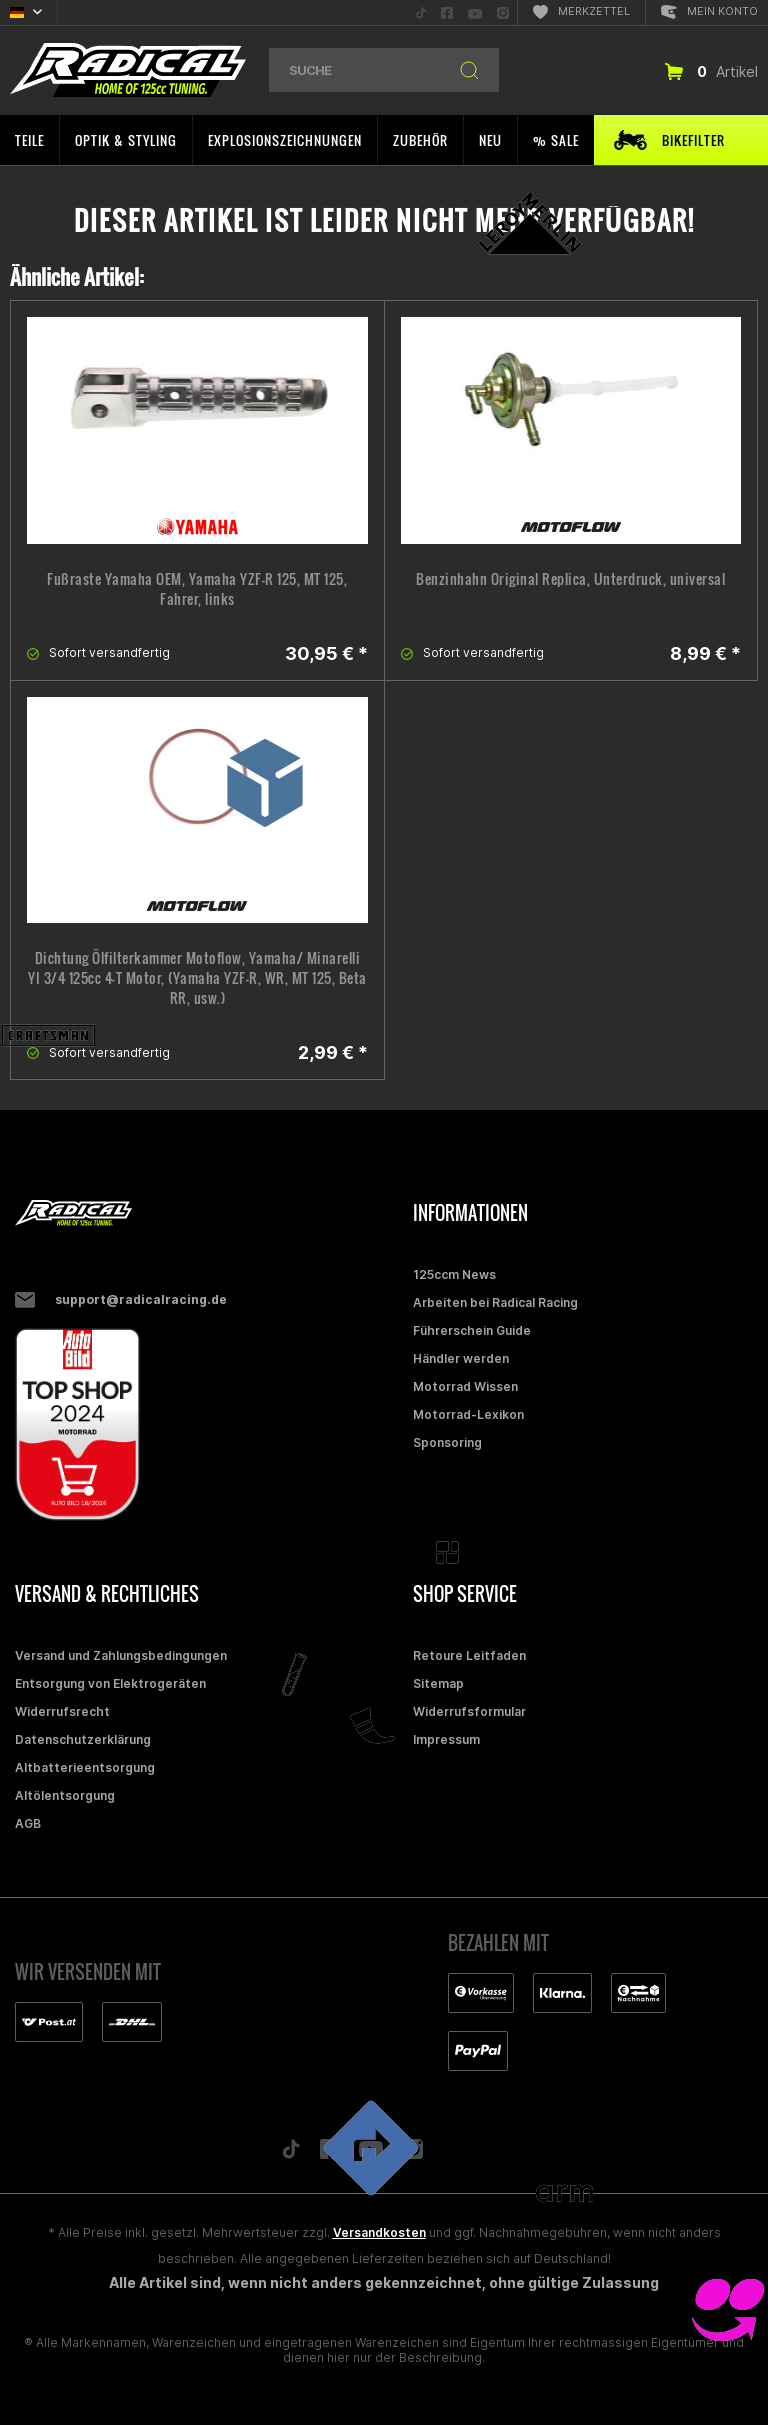  What do you see at coordinates (564, 2193) in the screenshot?
I see `Arm company logo` at bounding box center [564, 2193].